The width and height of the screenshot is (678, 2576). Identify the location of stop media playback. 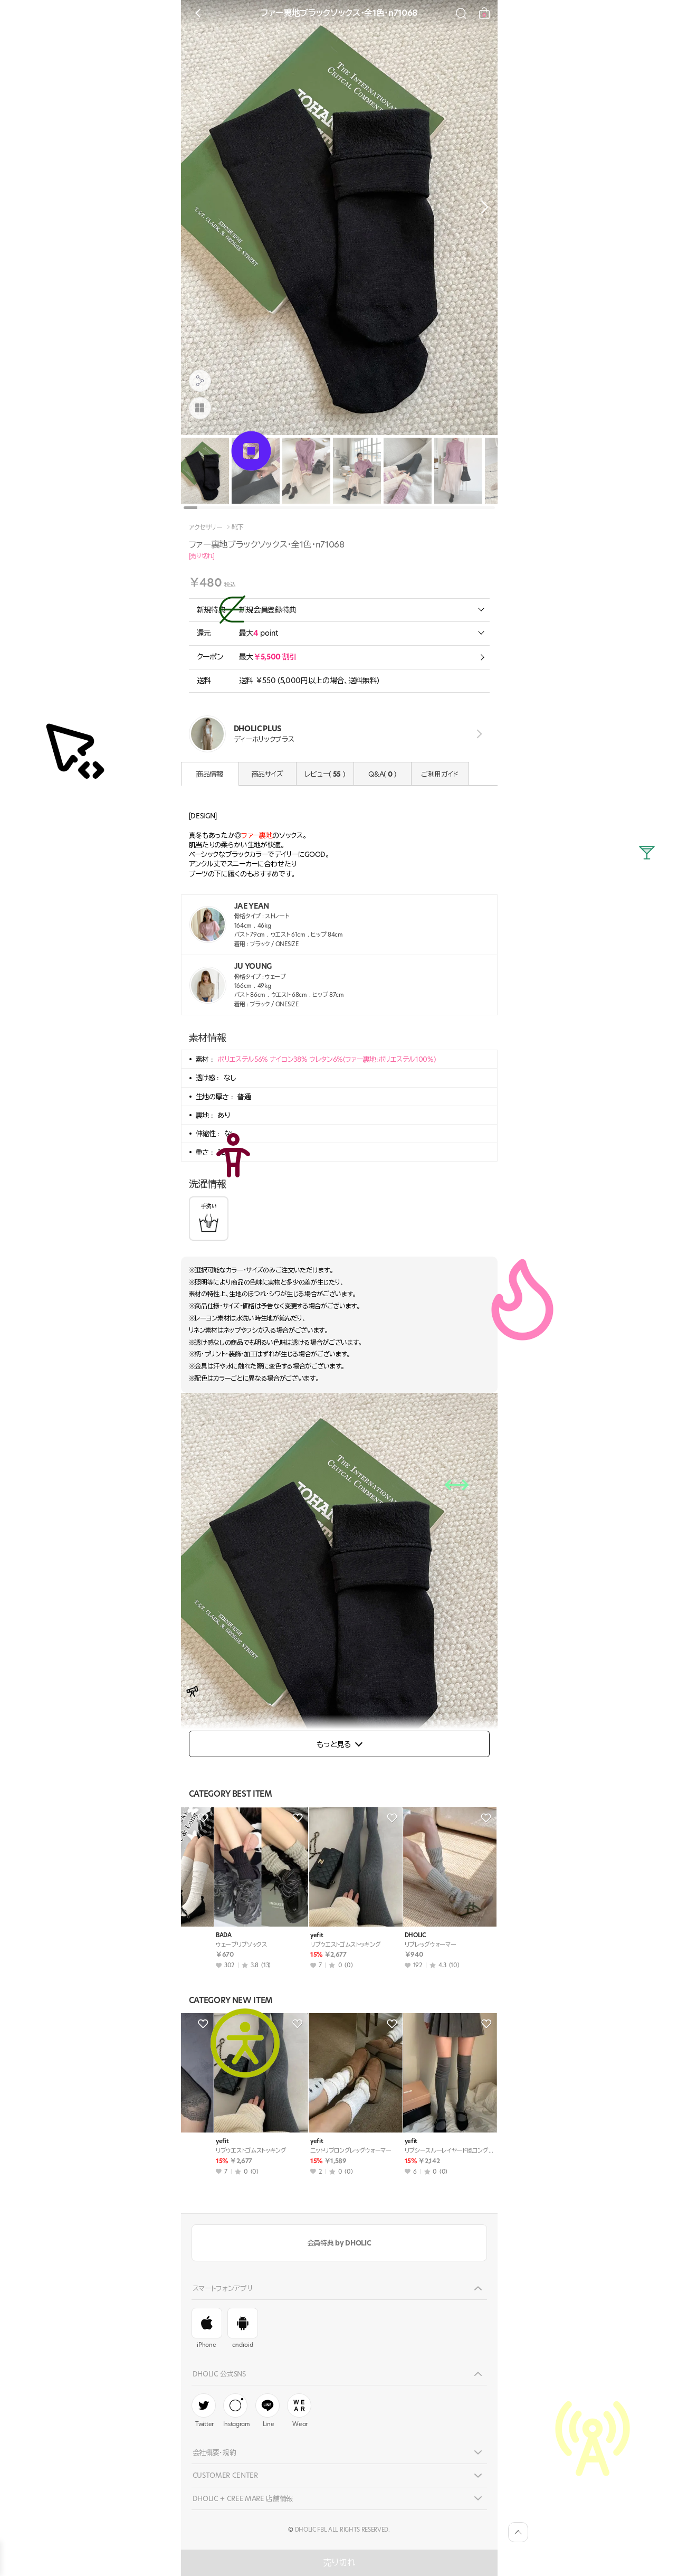
(251, 451).